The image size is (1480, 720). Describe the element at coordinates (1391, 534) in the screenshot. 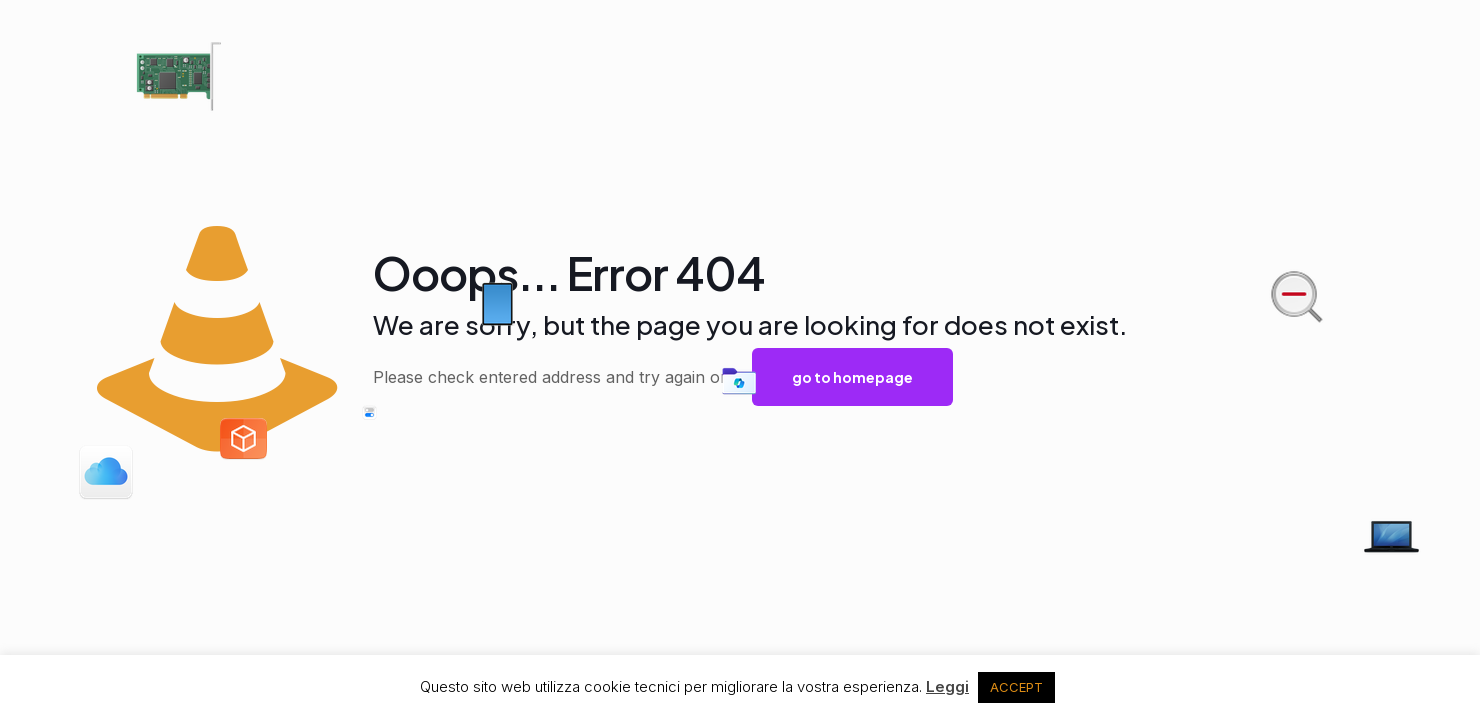

I see `represents a macbook device in system settings` at that location.